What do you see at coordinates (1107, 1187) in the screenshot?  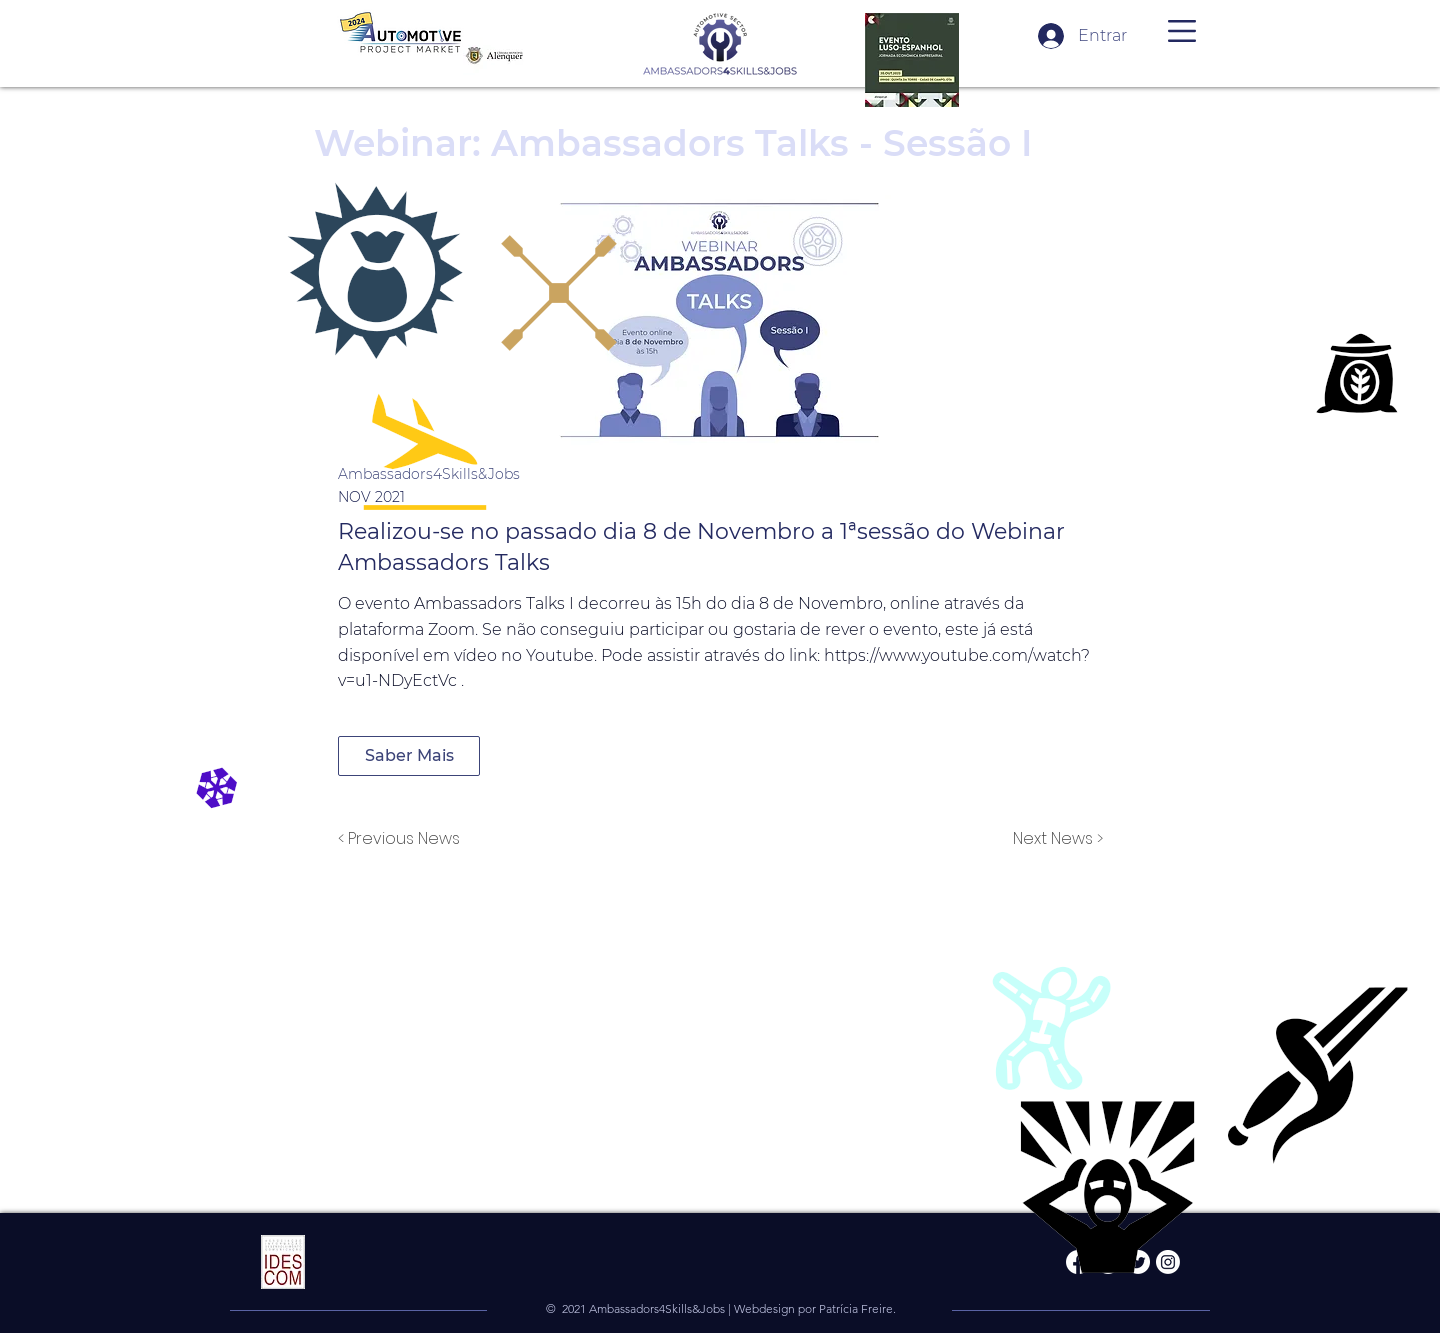 I see `indicates a character in panic or fear state` at bounding box center [1107, 1187].